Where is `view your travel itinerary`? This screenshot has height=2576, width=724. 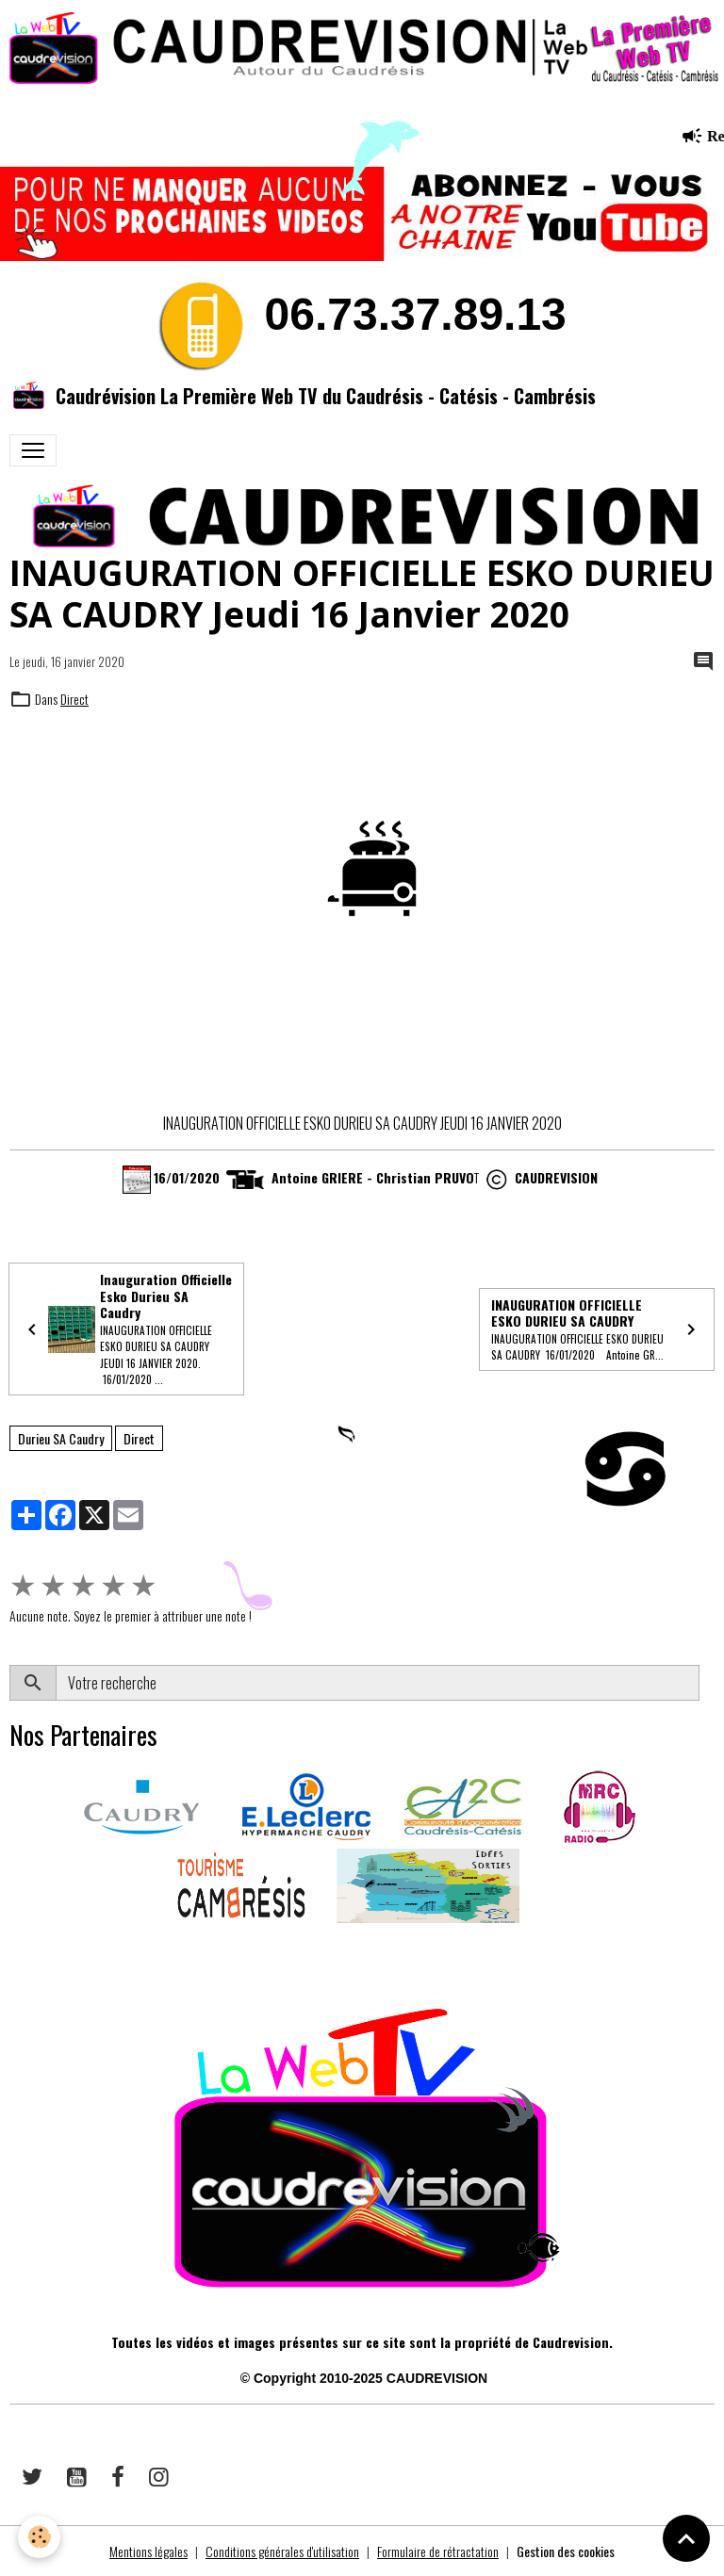
view your travel itinerary is located at coordinates (346, 1434).